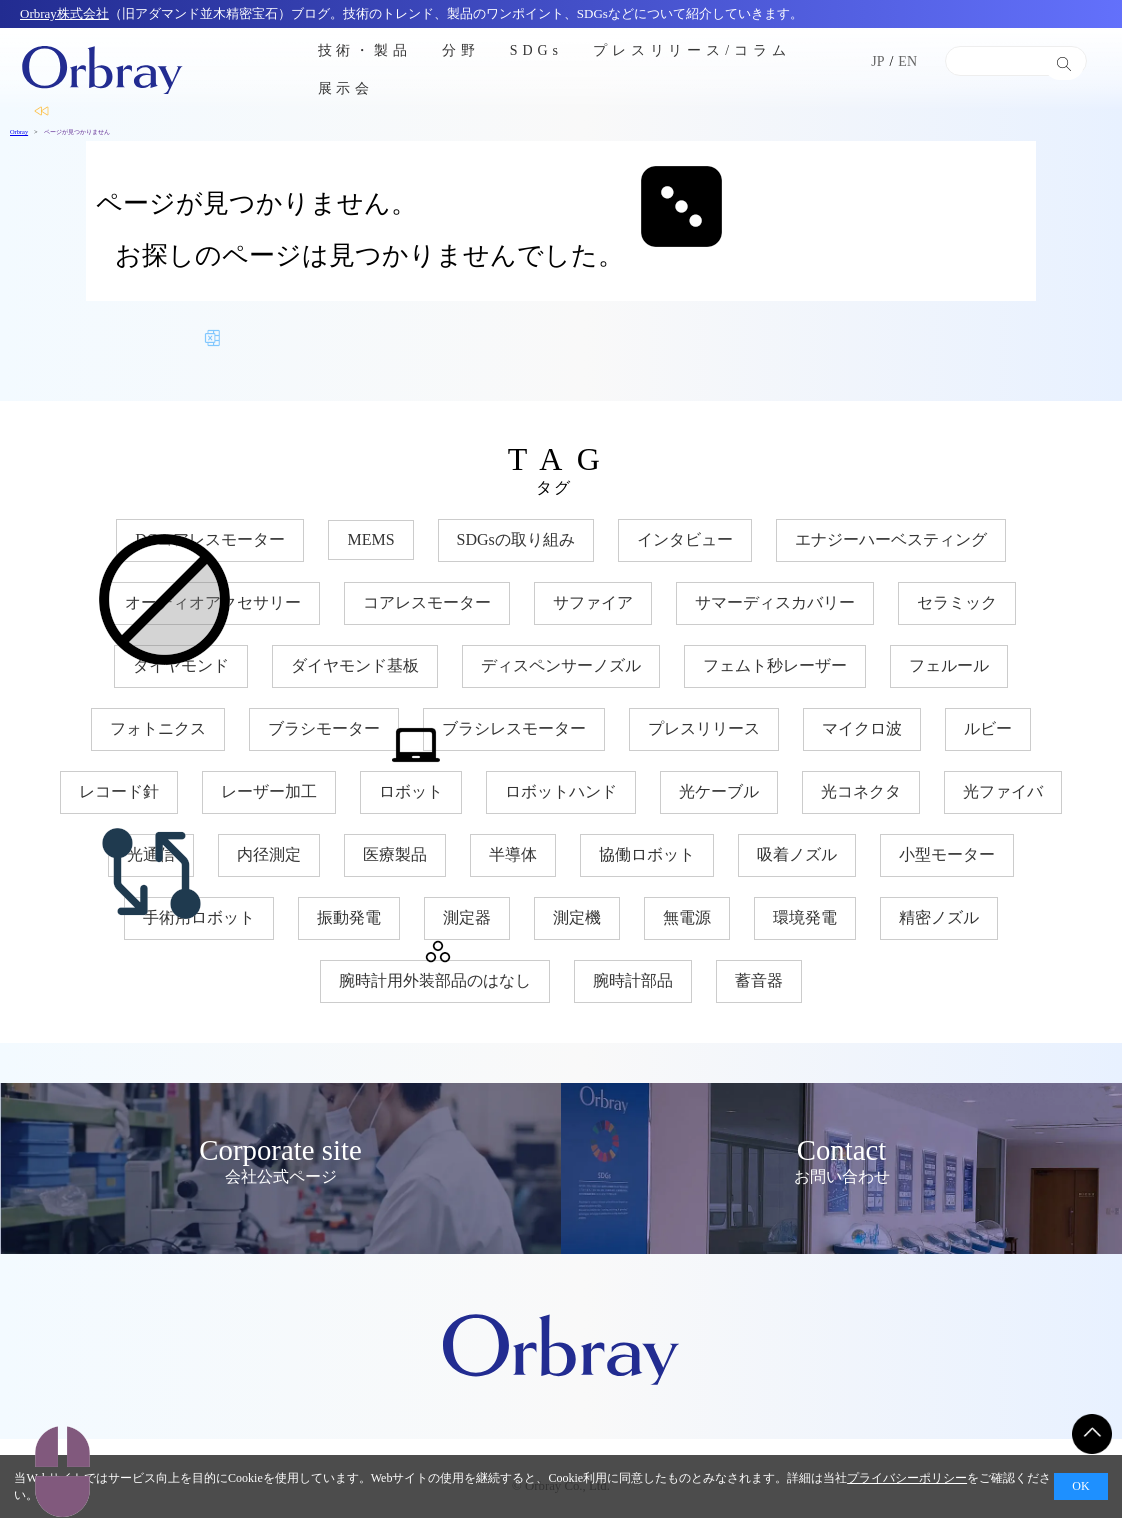 Image resolution: width=1122 pixels, height=1518 pixels. Describe the element at coordinates (164, 599) in the screenshot. I see `adjust contrast or brightness settings` at that location.